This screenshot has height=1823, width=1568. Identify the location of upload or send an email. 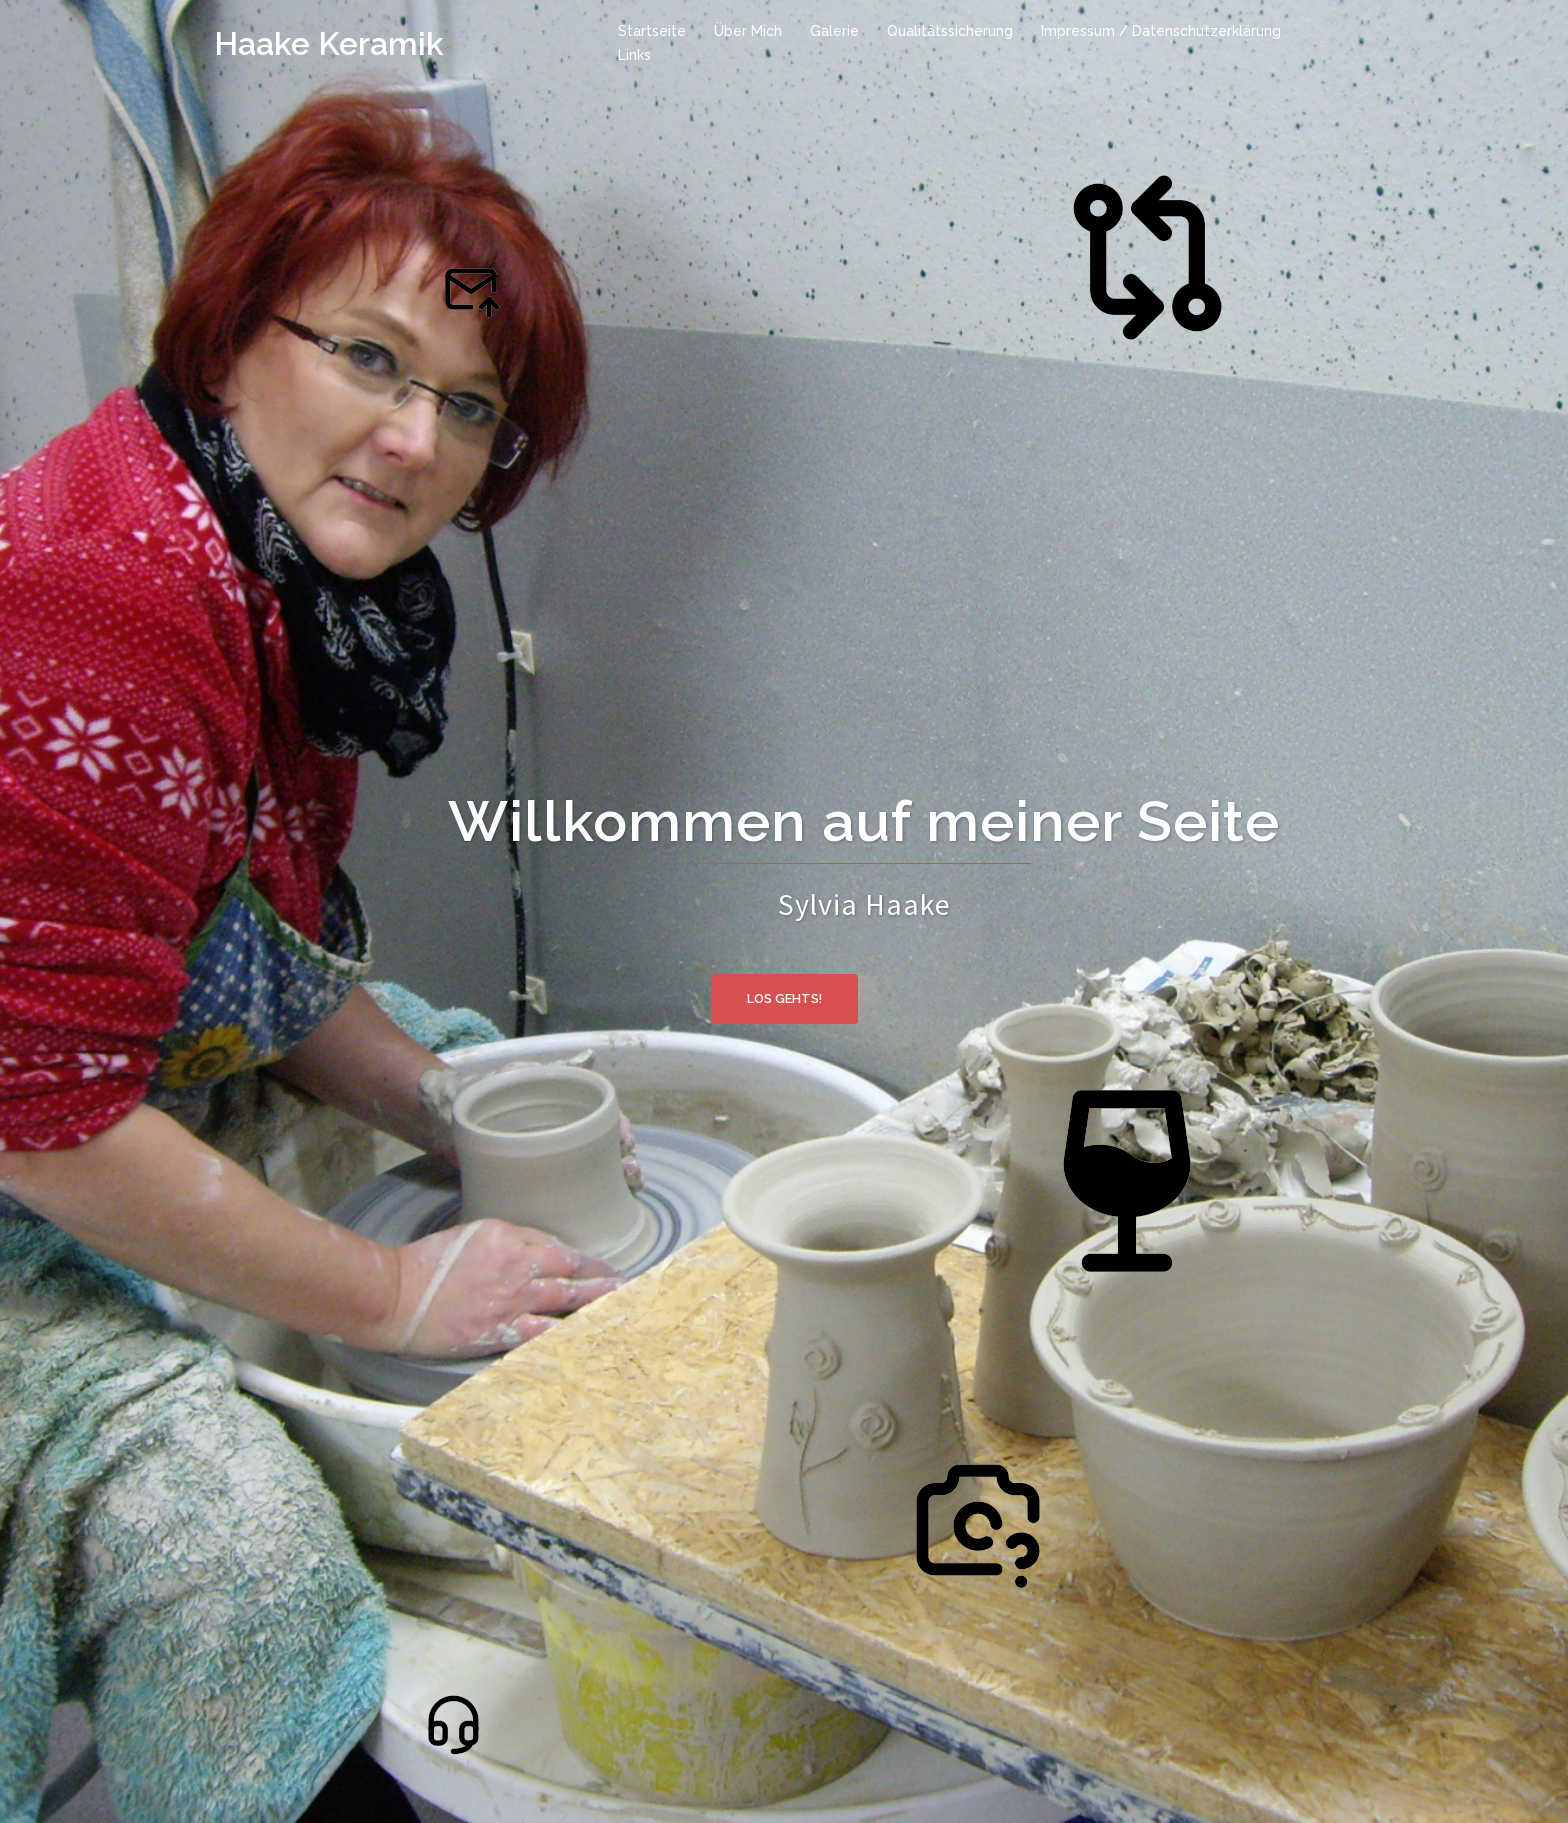
(471, 289).